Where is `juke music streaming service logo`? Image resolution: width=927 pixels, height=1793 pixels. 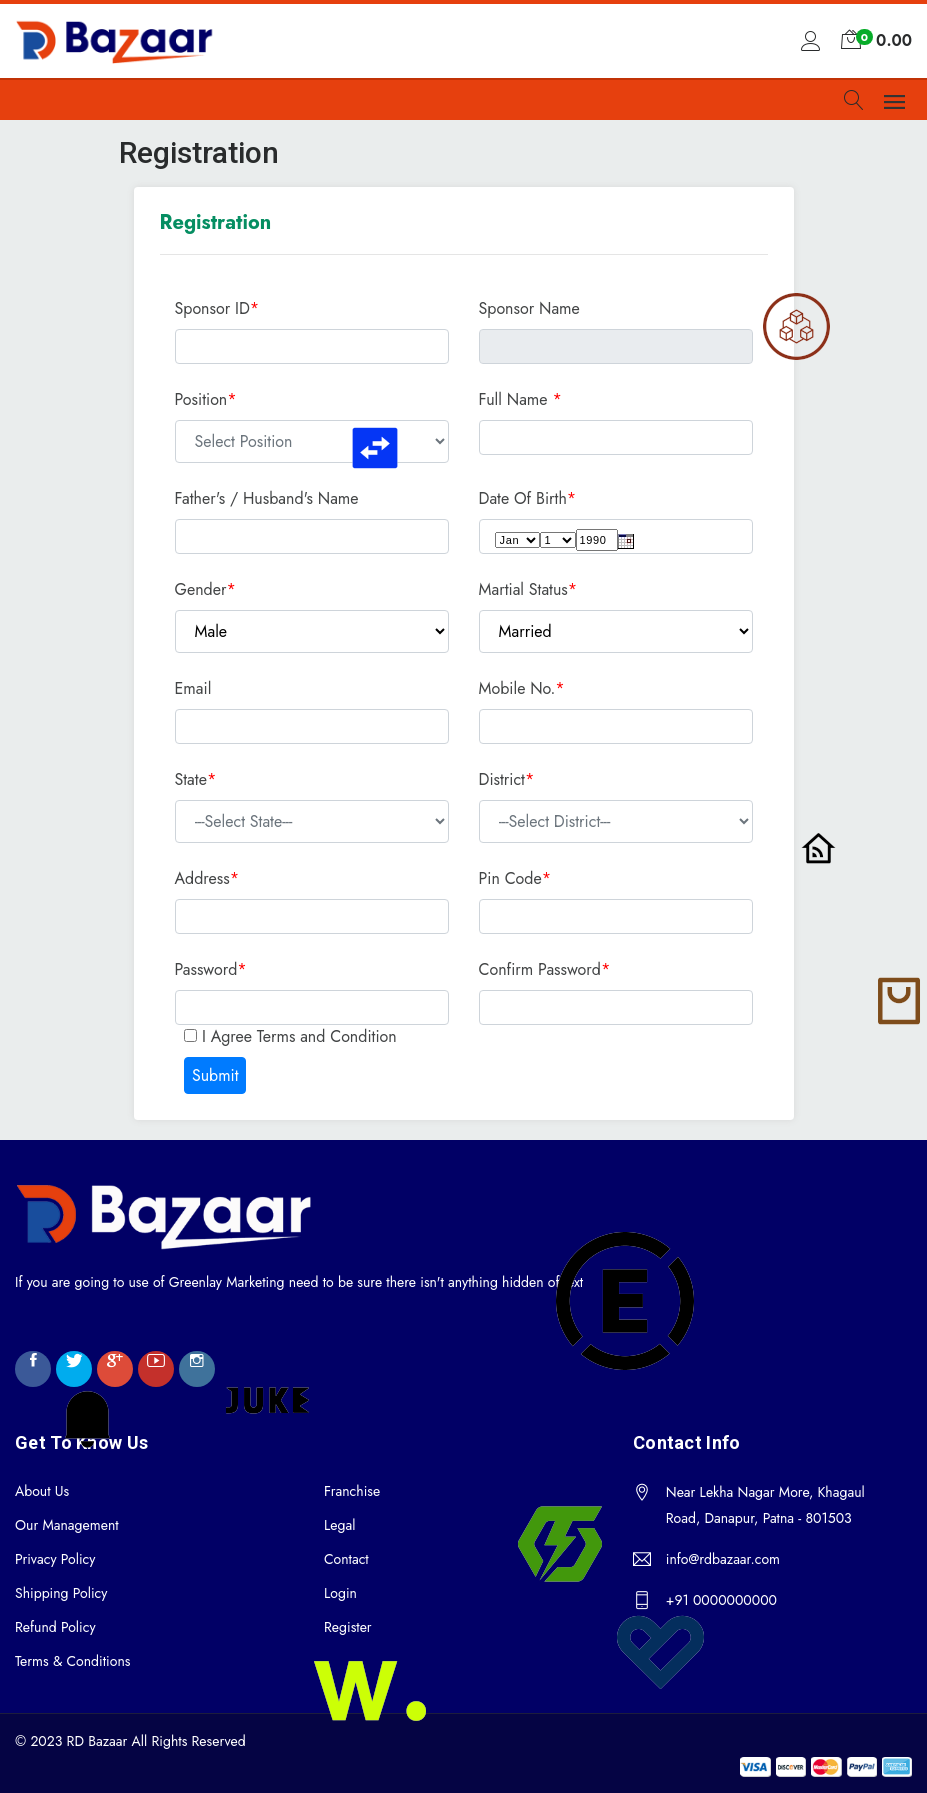
juke music streaming service logo is located at coordinates (267, 1400).